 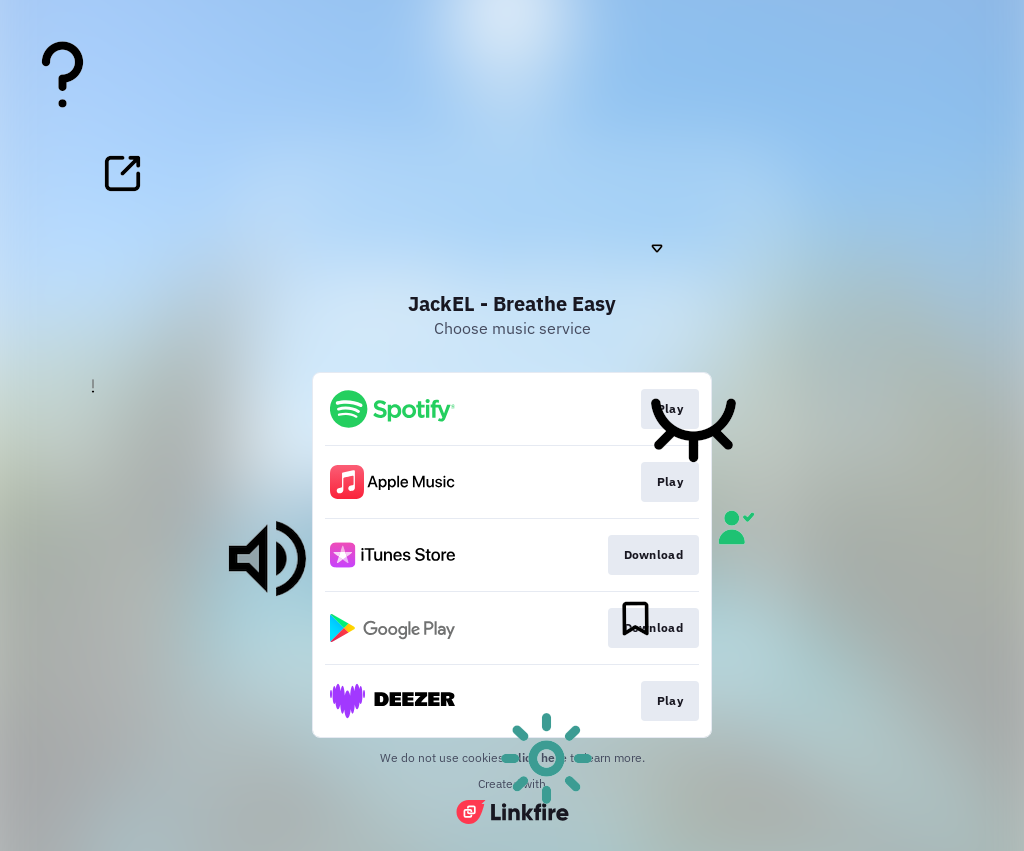 What do you see at coordinates (122, 173) in the screenshot?
I see `open link in a new tab or window` at bounding box center [122, 173].